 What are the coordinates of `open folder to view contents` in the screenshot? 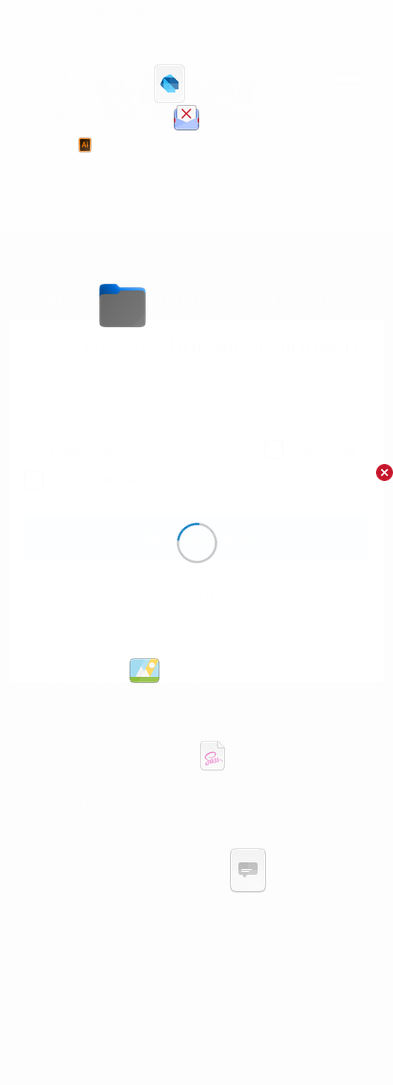 It's located at (122, 305).